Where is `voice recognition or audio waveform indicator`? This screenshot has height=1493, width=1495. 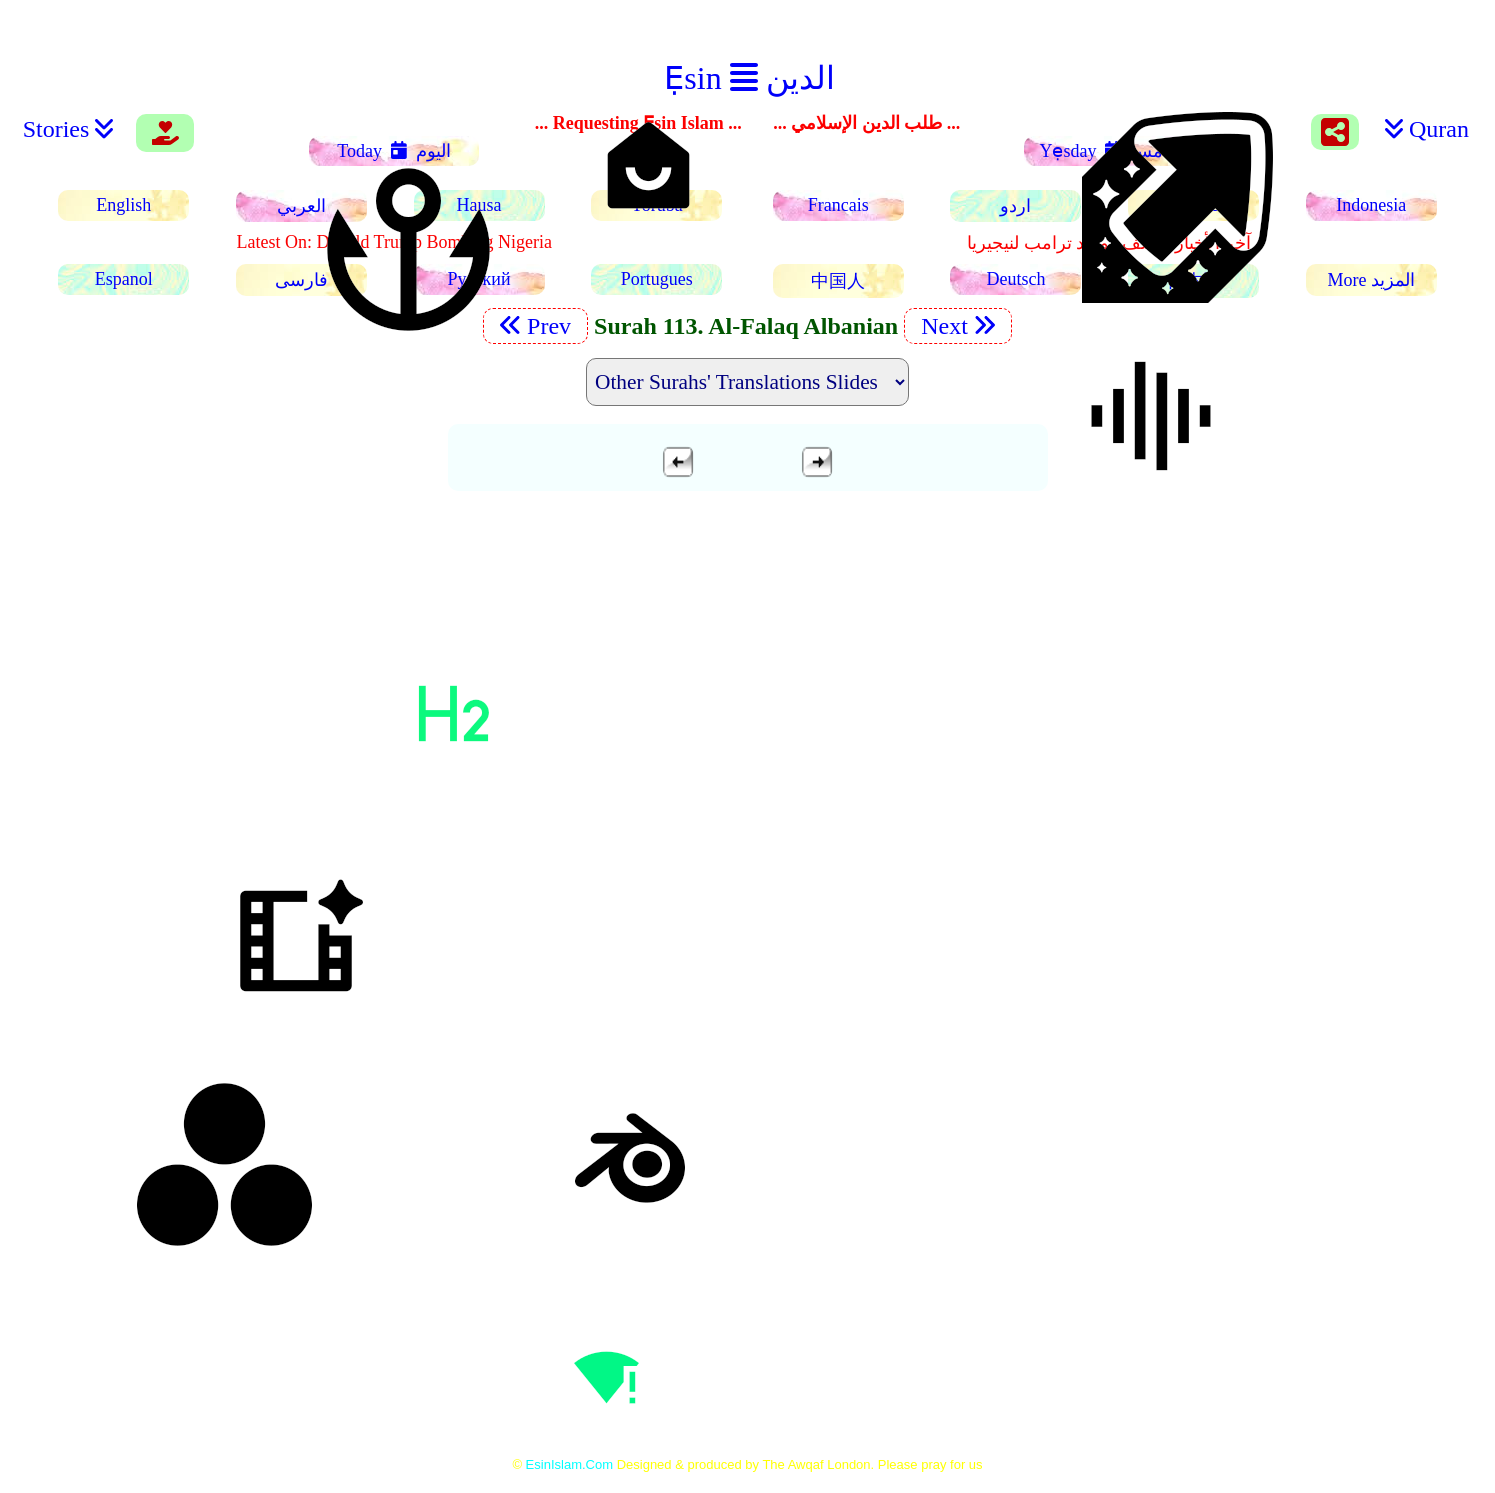
voice recognition or audio waveform indicator is located at coordinates (1151, 416).